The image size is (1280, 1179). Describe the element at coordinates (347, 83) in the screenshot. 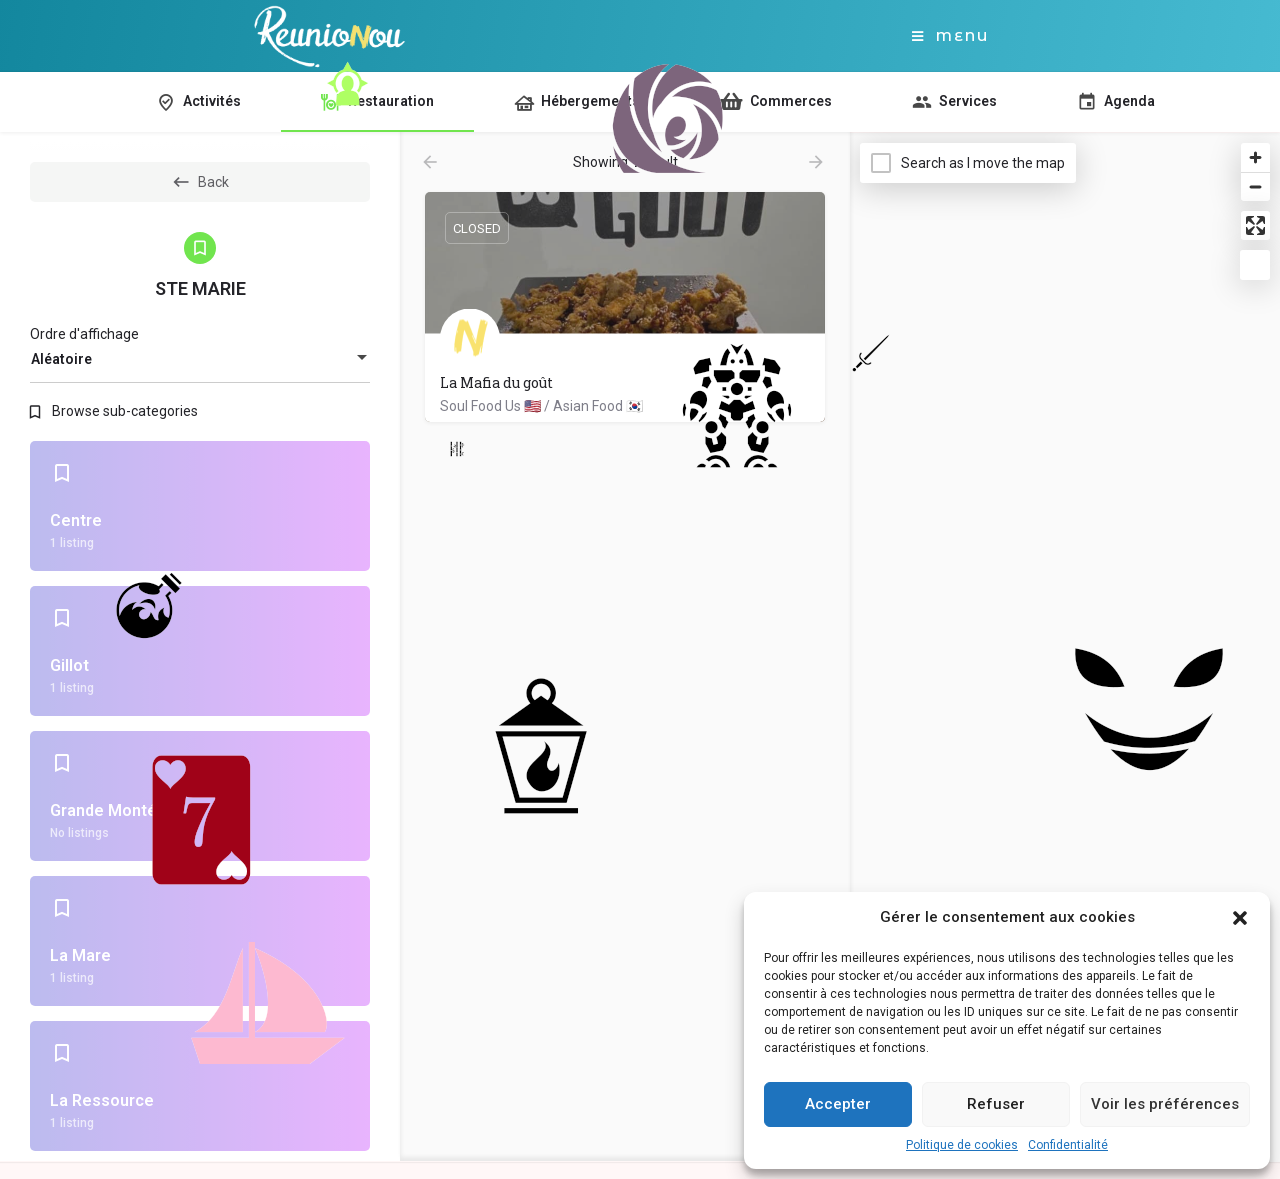

I see `indicates a holy or divine character class` at that location.